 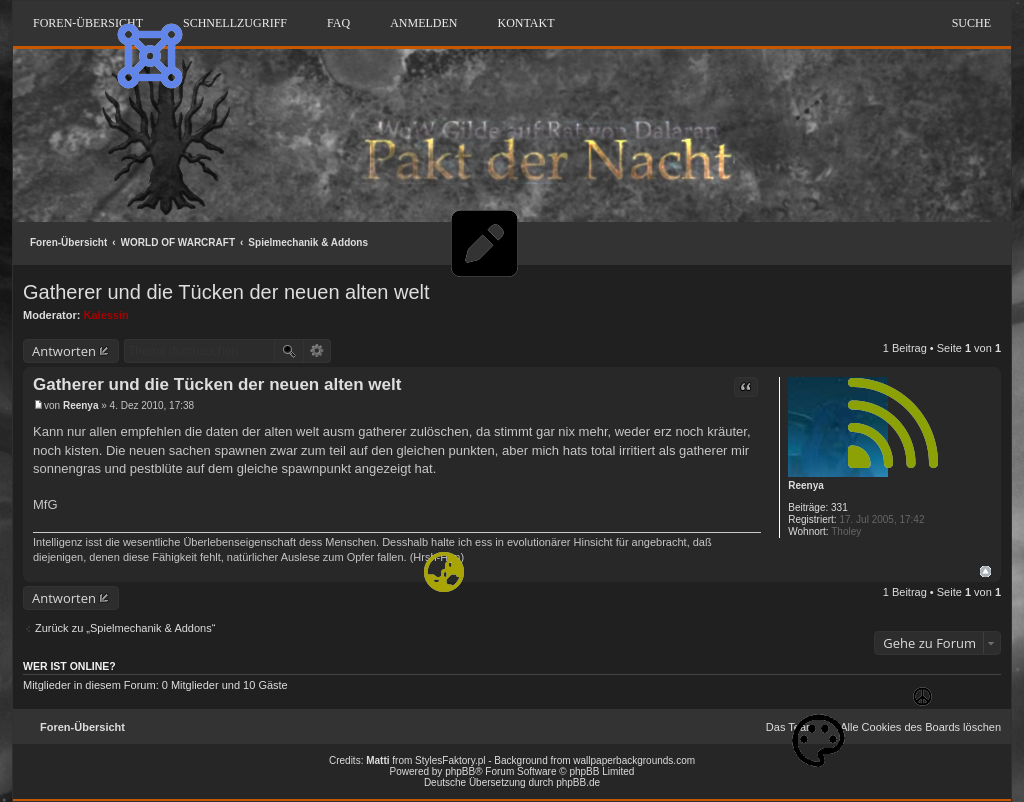 What do you see at coordinates (444, 572) in the screenshot?
I see `switch to asia region settings` at bounding box center [444, 572].